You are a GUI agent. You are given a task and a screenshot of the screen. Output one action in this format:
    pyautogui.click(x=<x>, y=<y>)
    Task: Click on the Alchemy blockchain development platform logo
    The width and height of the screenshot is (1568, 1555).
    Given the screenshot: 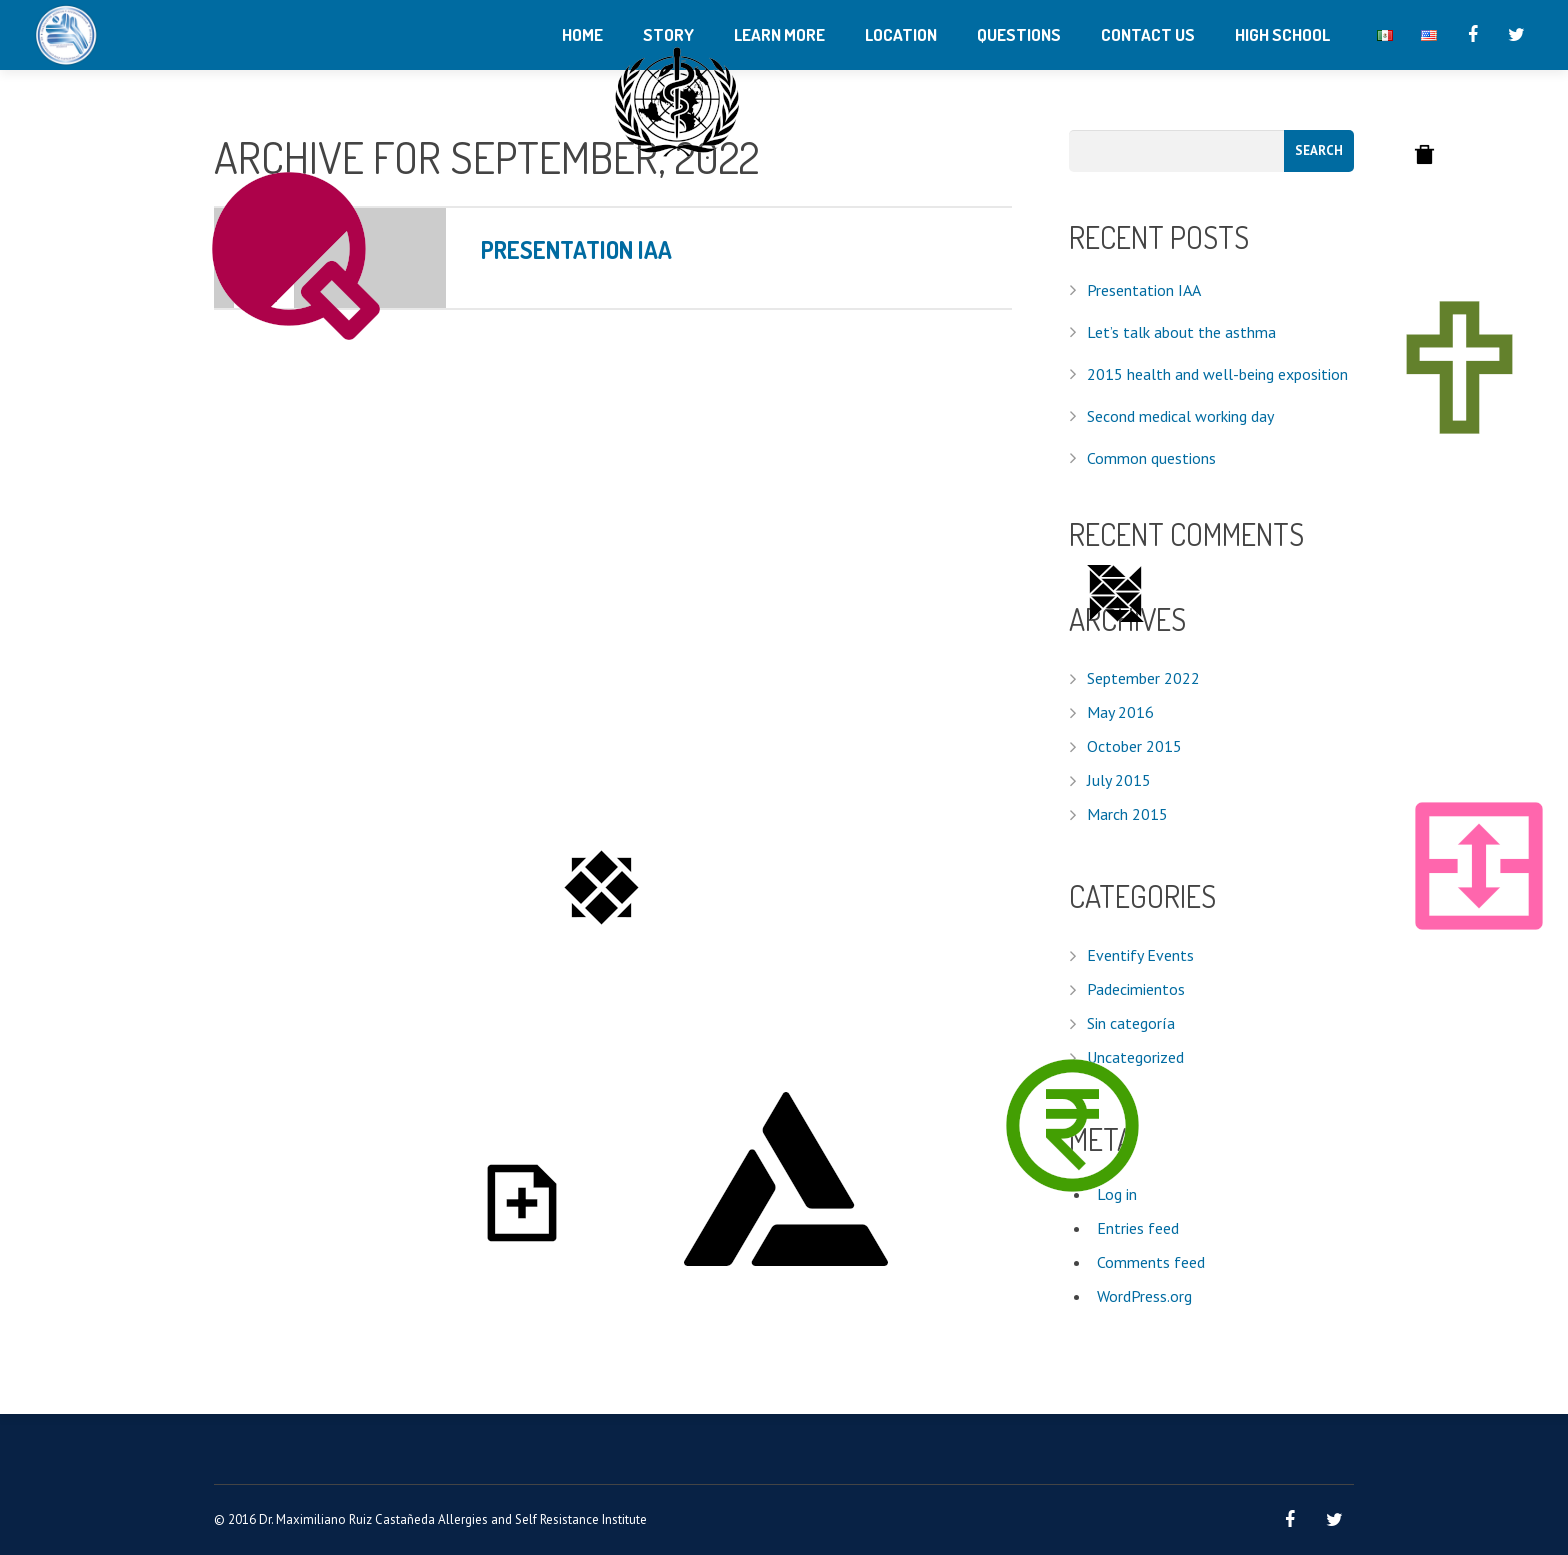 What is the action you would take?
    pyautogui.click(x=786, y=1179)
    